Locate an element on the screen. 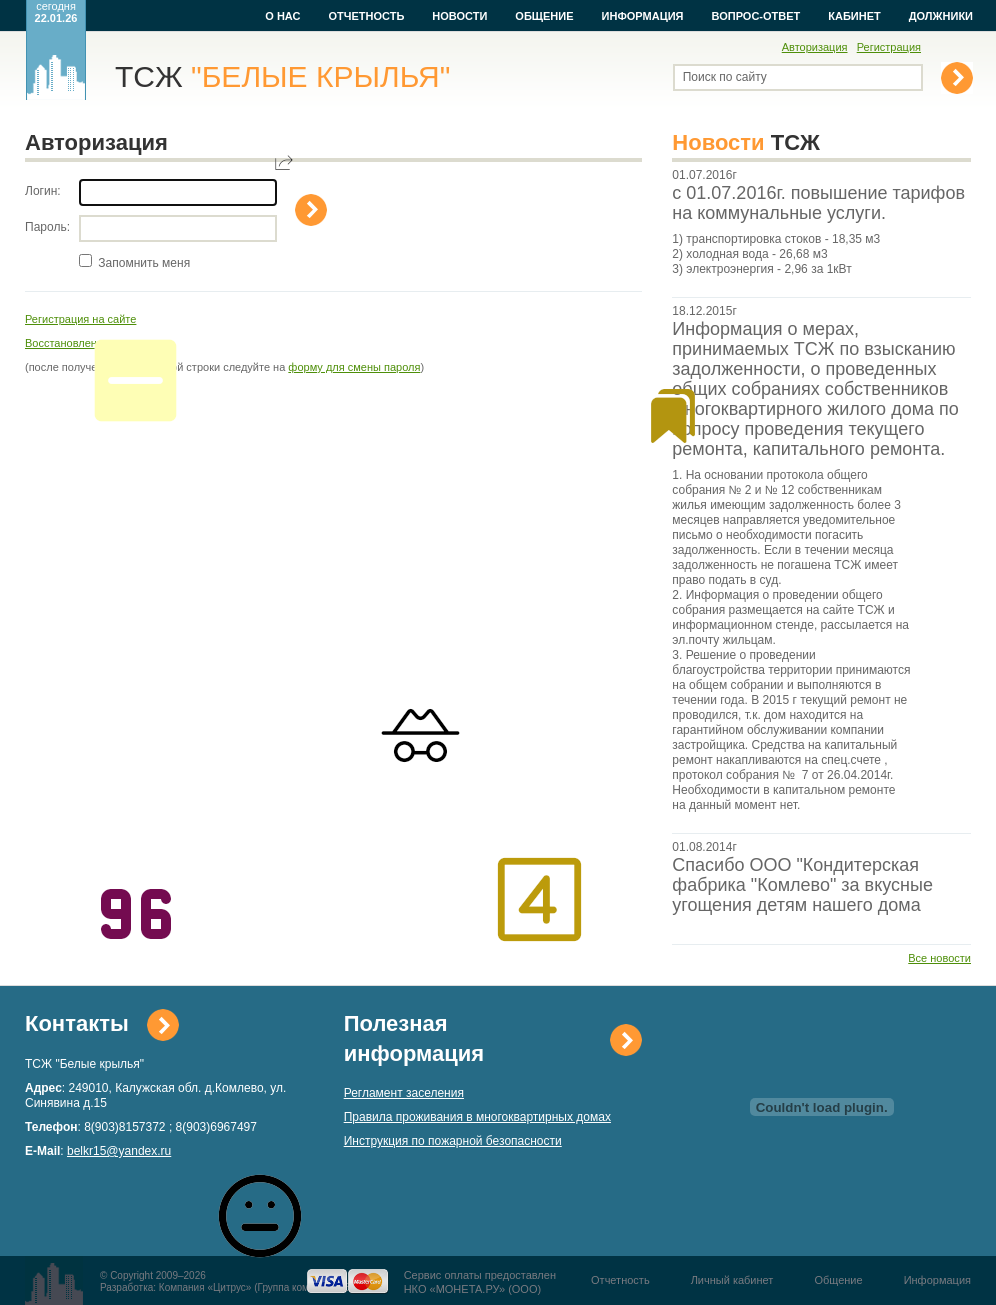 Image resolution: width=996 pixels, height=1305 pixels. decrease quantity or value is located at coordinates (135, 380).